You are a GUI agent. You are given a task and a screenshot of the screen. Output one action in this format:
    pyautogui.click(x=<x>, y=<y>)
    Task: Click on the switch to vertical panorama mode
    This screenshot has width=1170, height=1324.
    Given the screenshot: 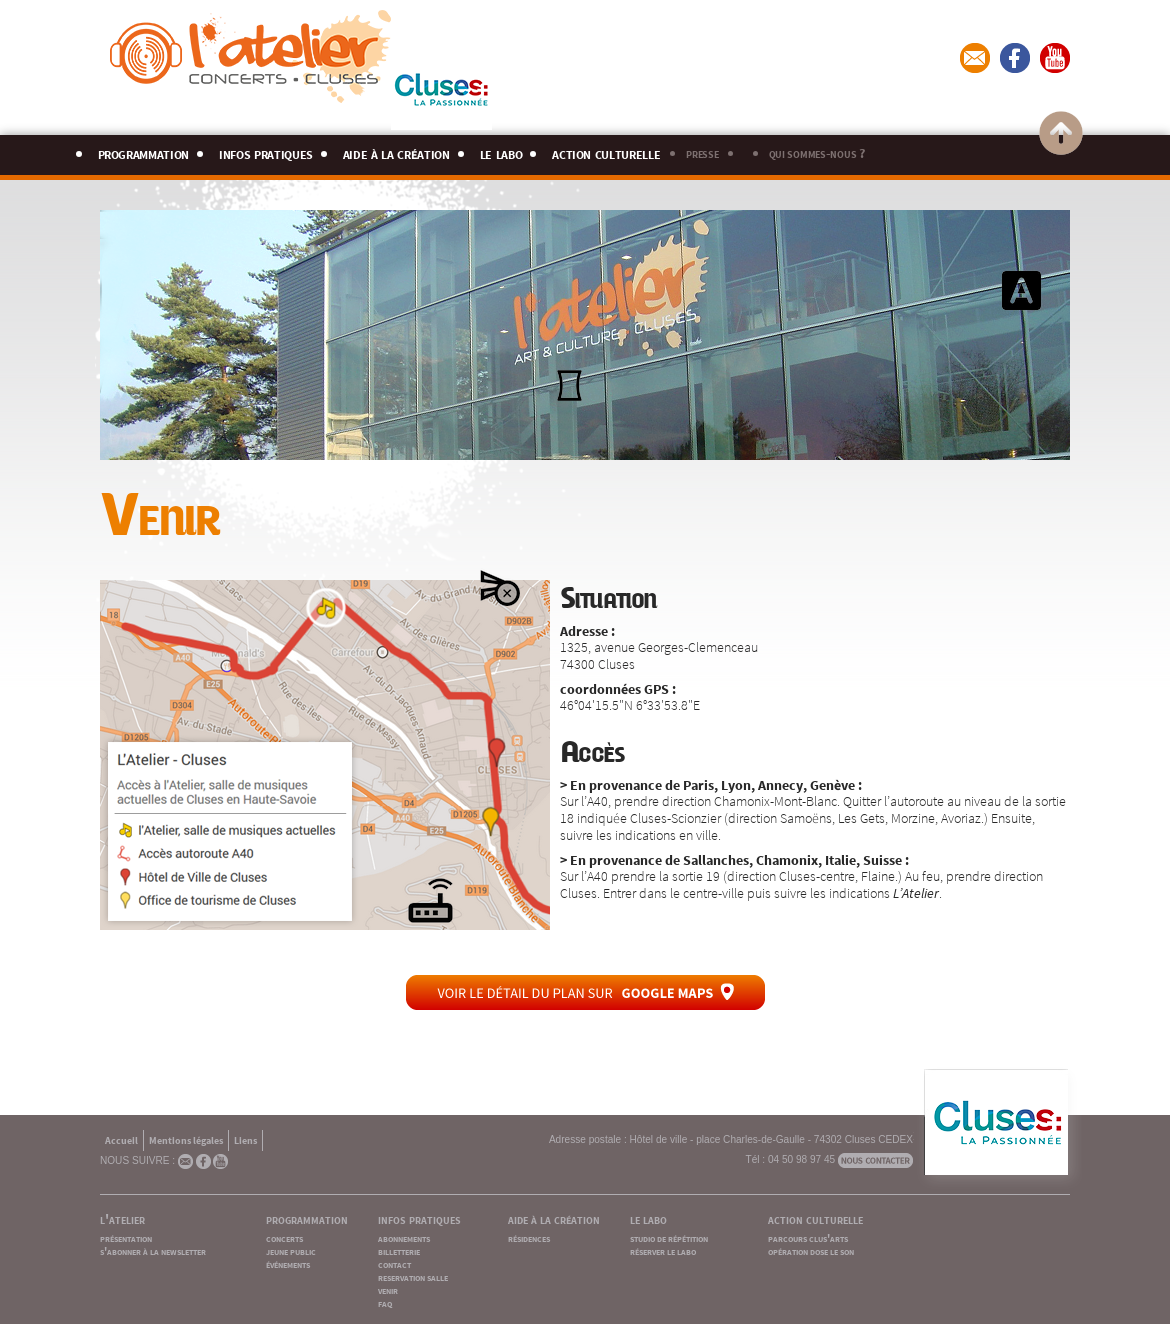 What is the action you would take?
    pyautogui.click(x=569, y=385)
    